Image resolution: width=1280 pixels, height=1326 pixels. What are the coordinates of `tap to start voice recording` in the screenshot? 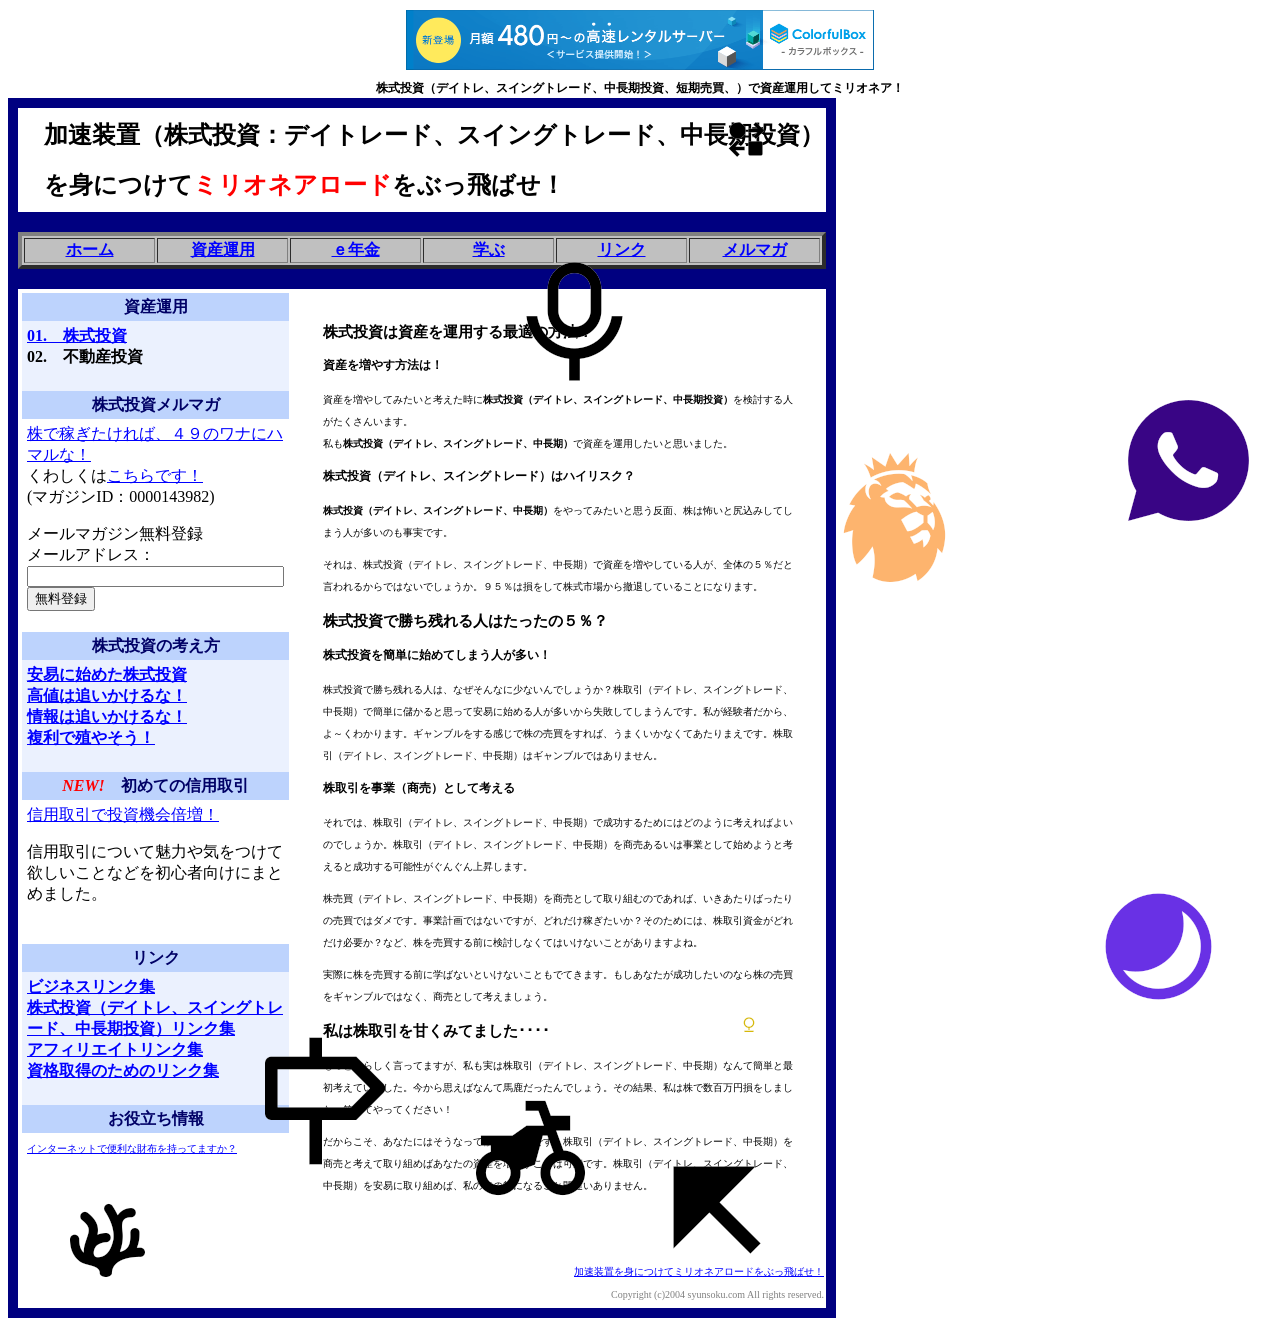 It's located at (574, 321).